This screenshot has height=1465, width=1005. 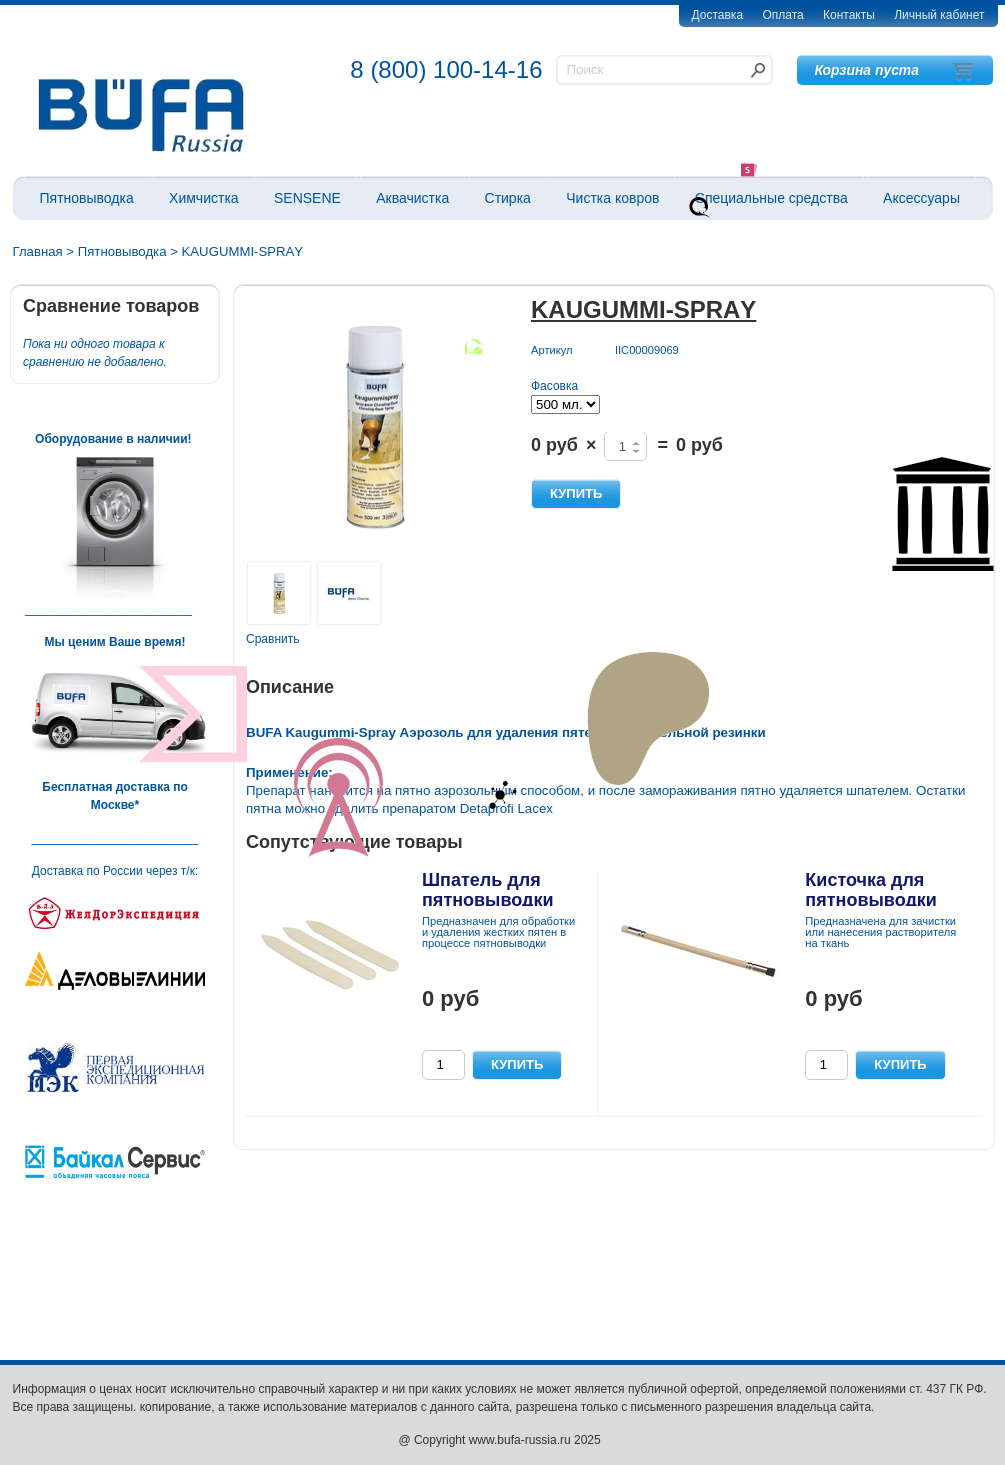 I want to click on open slides presentation app, so click(x=749, y=170).